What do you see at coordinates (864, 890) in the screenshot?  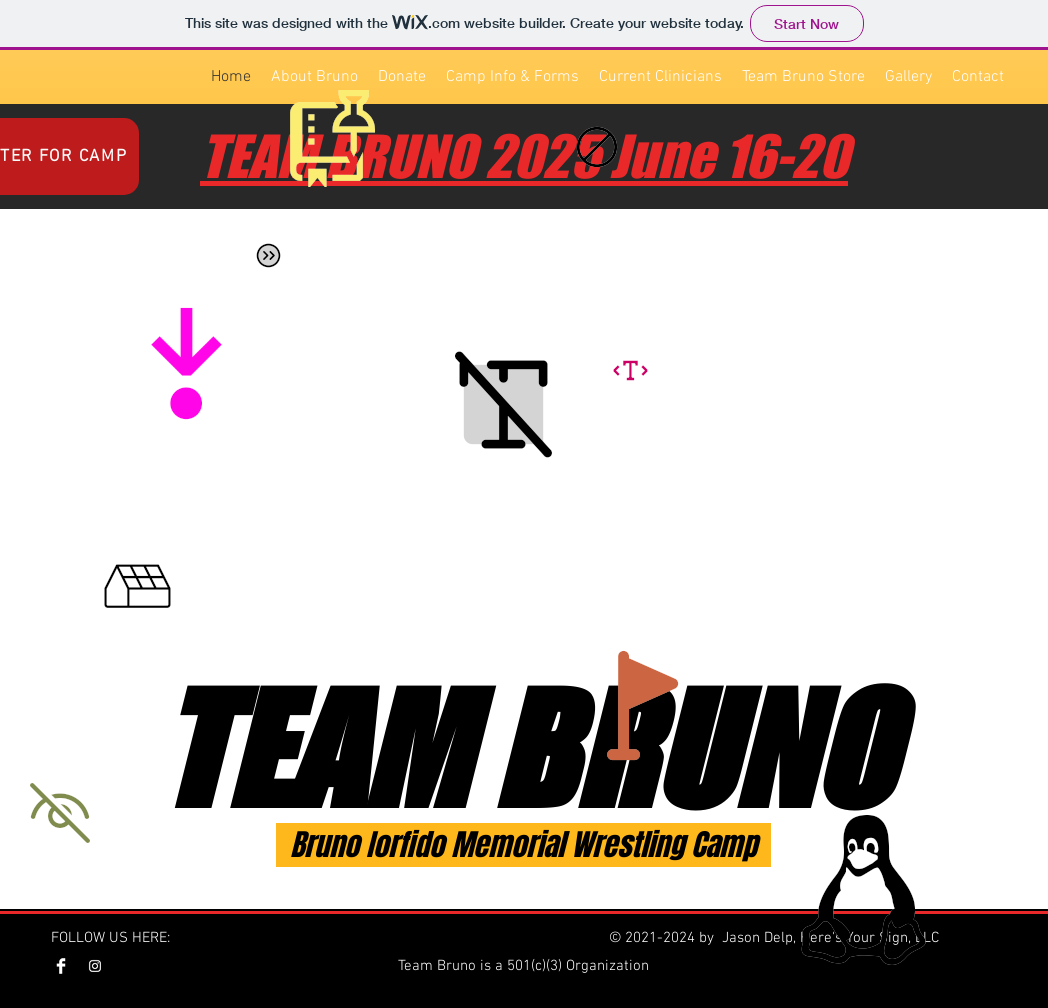 I see `open a linux terminal session` at bounding box center [864, 890].